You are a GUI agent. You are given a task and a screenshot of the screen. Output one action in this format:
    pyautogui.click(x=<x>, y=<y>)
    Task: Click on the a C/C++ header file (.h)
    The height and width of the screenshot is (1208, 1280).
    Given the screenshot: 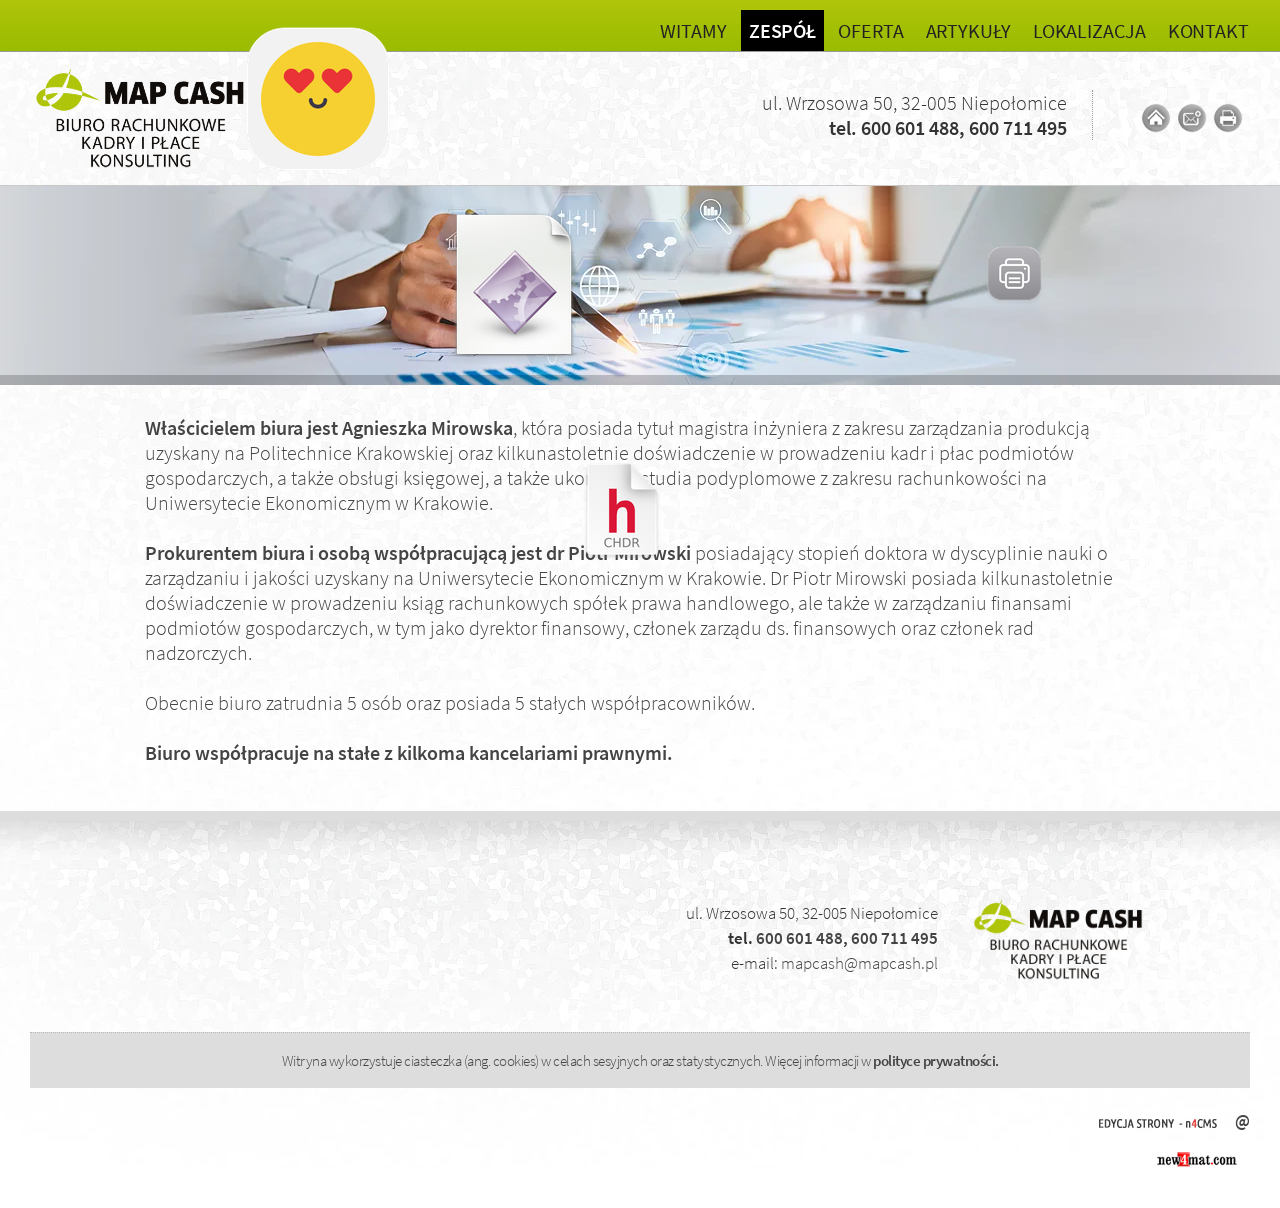 What is the action you would take?
    pyautogui.click(x=622, y=511)
    